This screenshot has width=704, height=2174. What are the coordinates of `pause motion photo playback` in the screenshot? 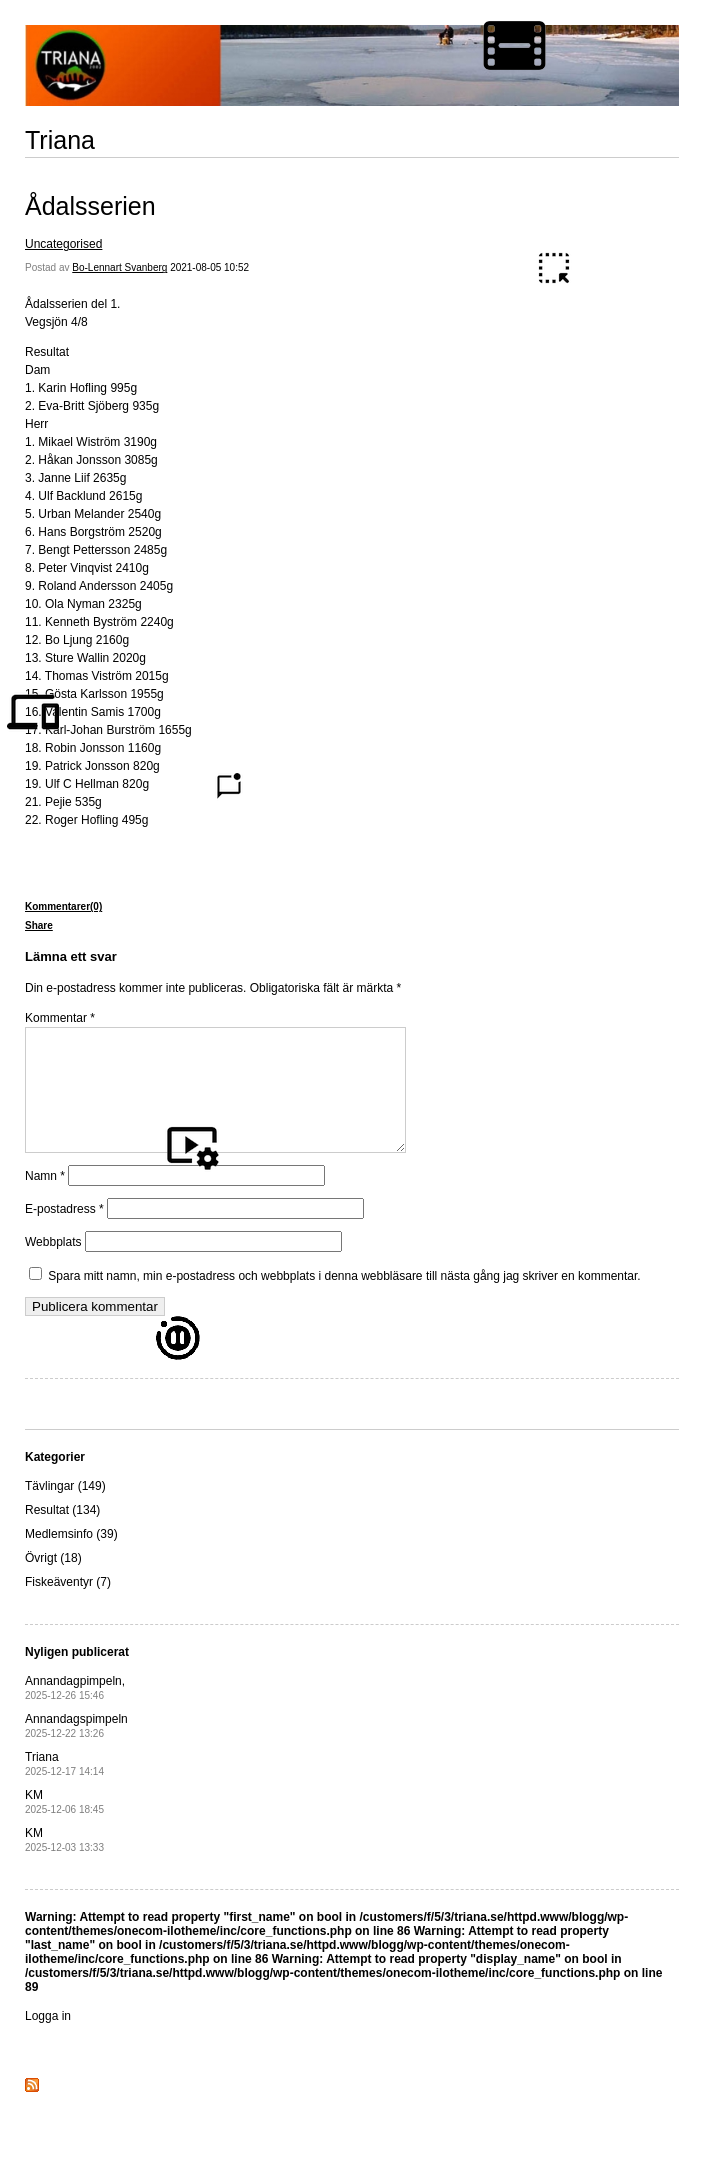 It's located at (178, 1338).